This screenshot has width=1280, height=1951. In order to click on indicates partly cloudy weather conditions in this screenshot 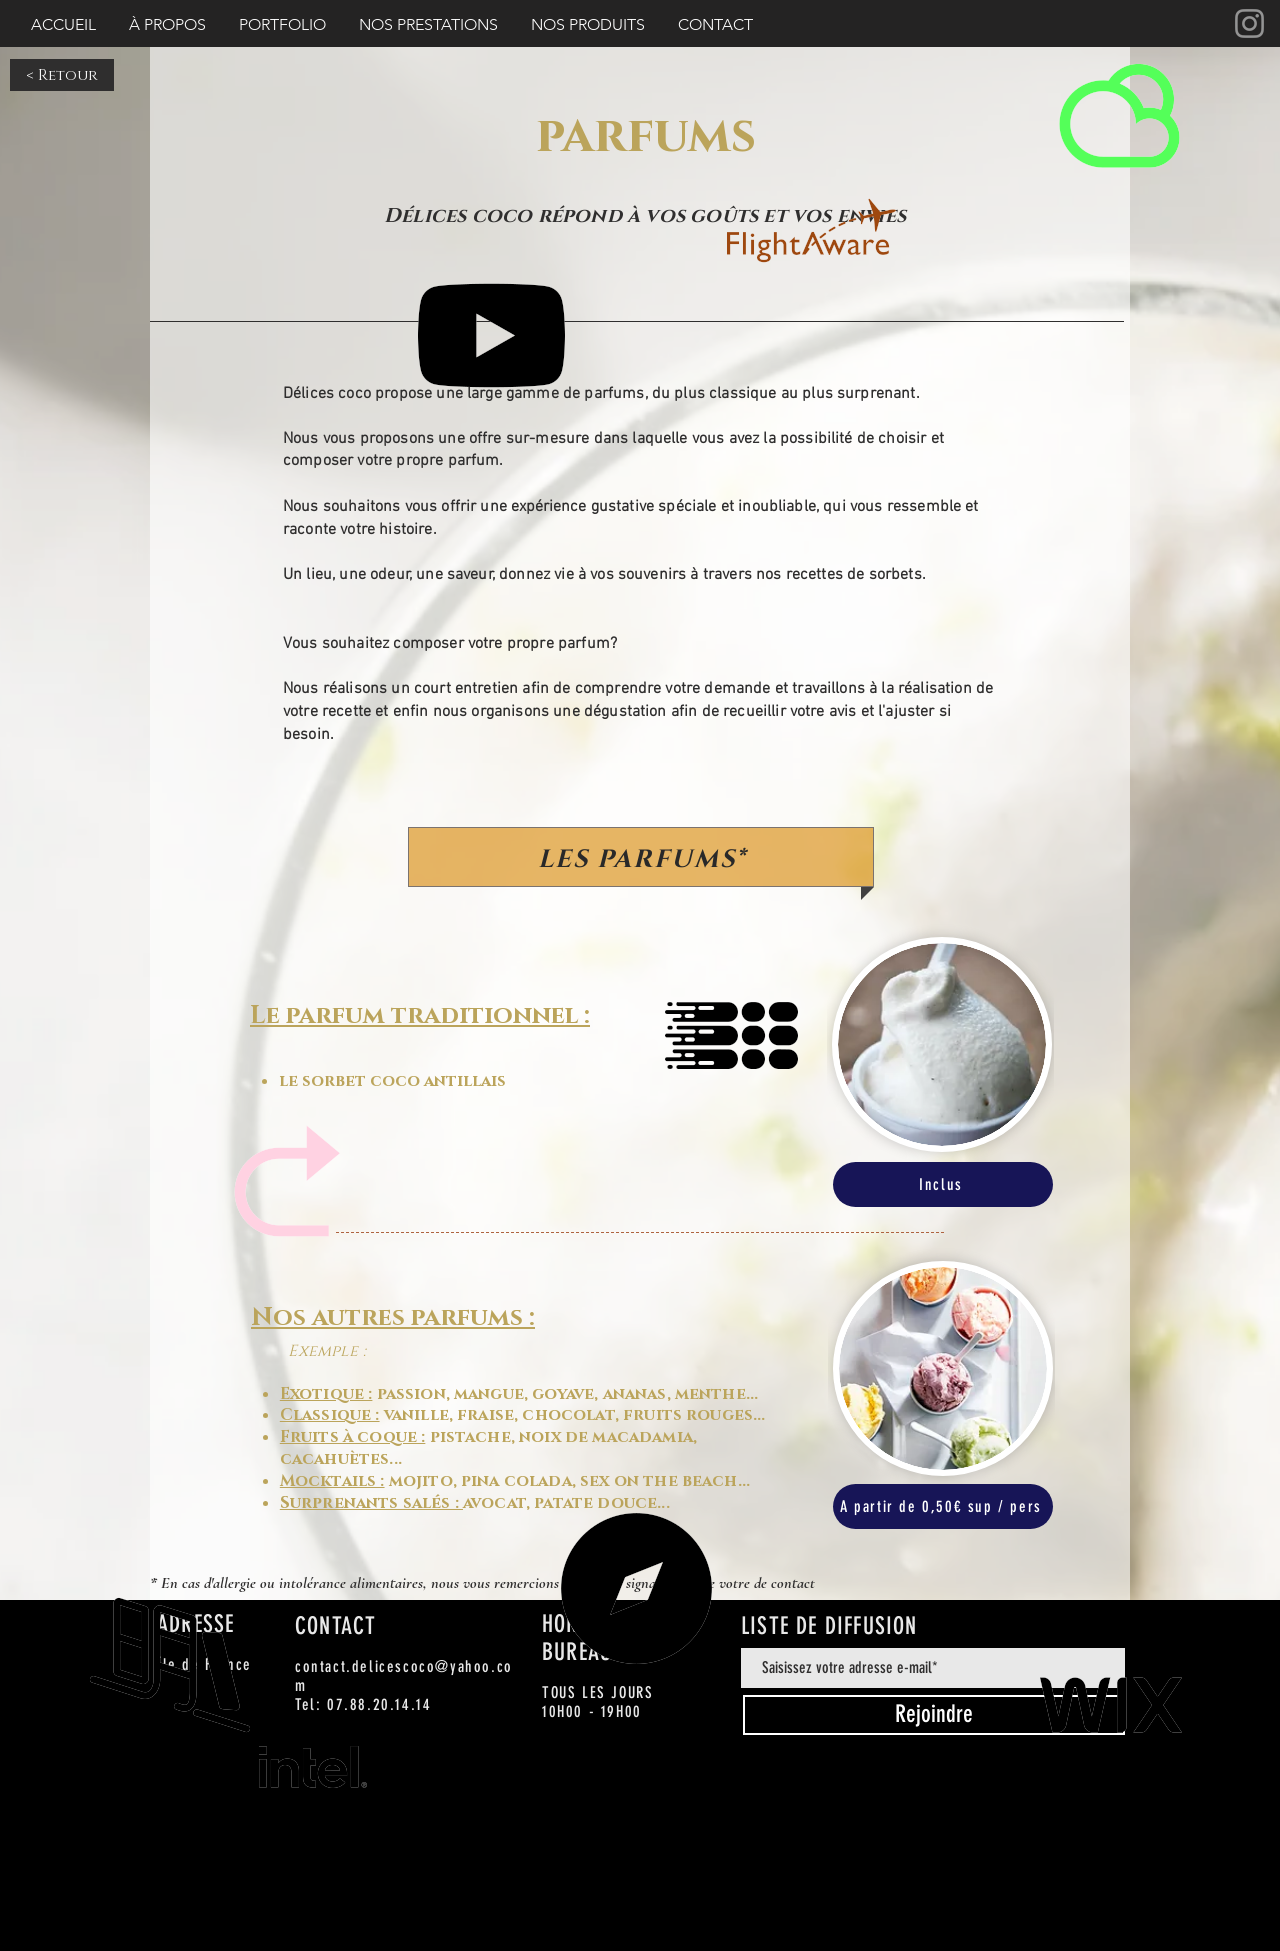, I will do `click(1119, 118)`.